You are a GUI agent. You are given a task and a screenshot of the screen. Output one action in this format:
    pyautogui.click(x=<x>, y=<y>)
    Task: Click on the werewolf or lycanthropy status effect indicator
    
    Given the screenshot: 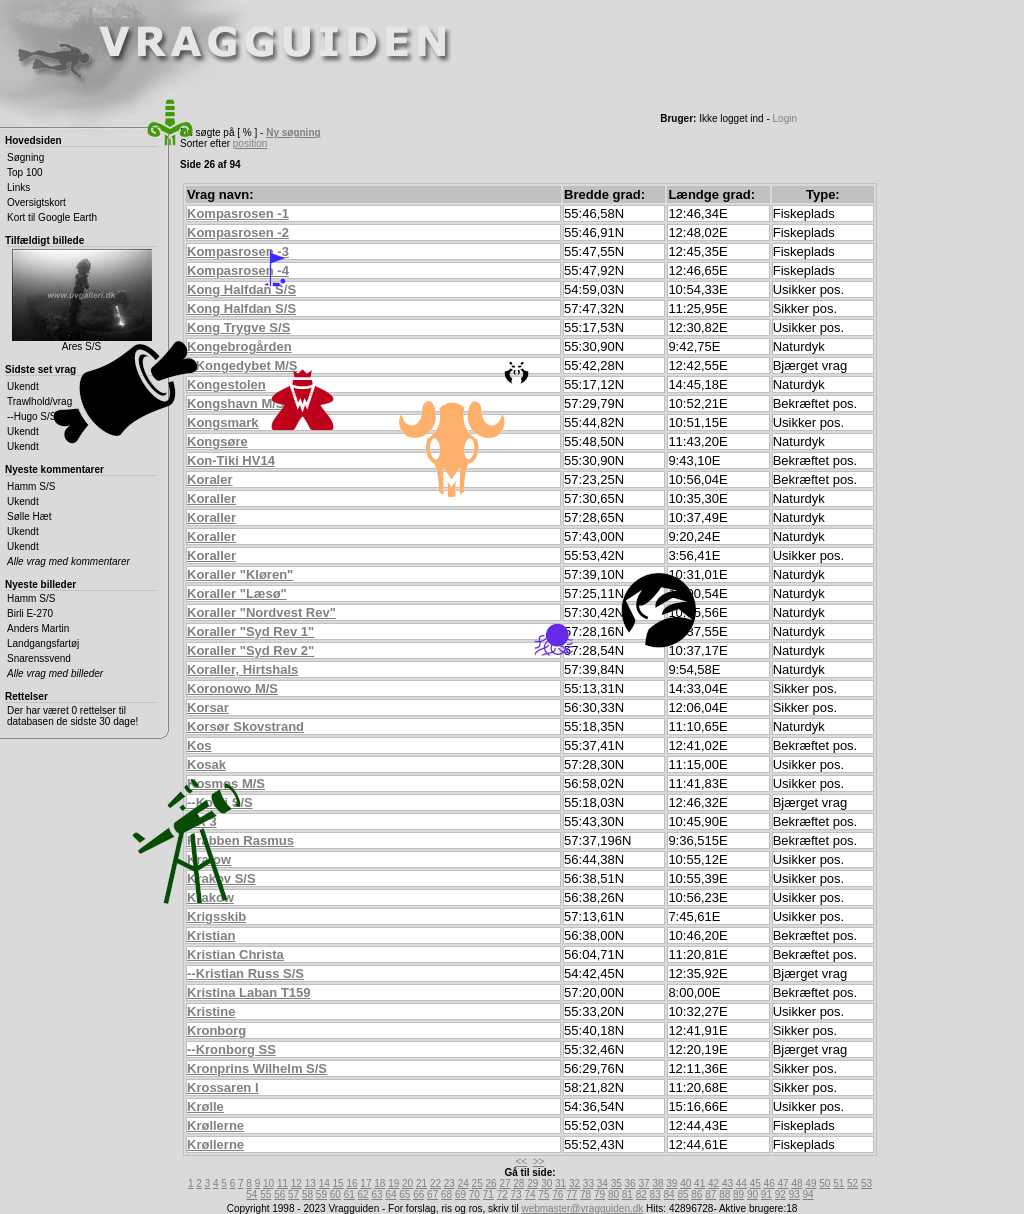 What is the action you would take?
    pyautogui.click(x=658, y=609)
    